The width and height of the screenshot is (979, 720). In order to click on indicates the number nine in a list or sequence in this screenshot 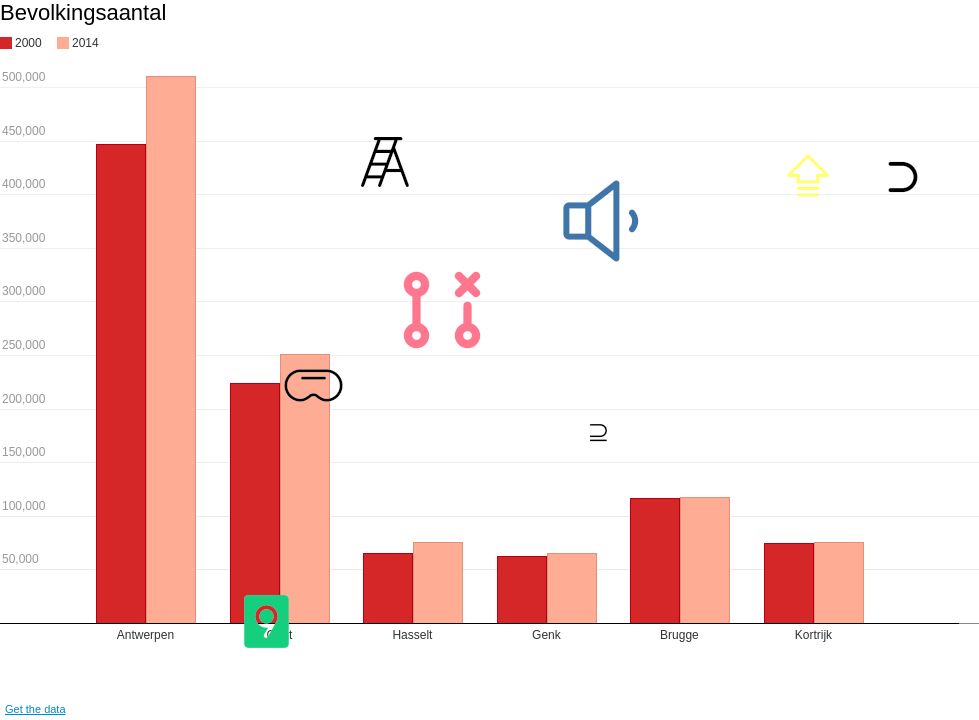, I will do `click(266, 621)`.